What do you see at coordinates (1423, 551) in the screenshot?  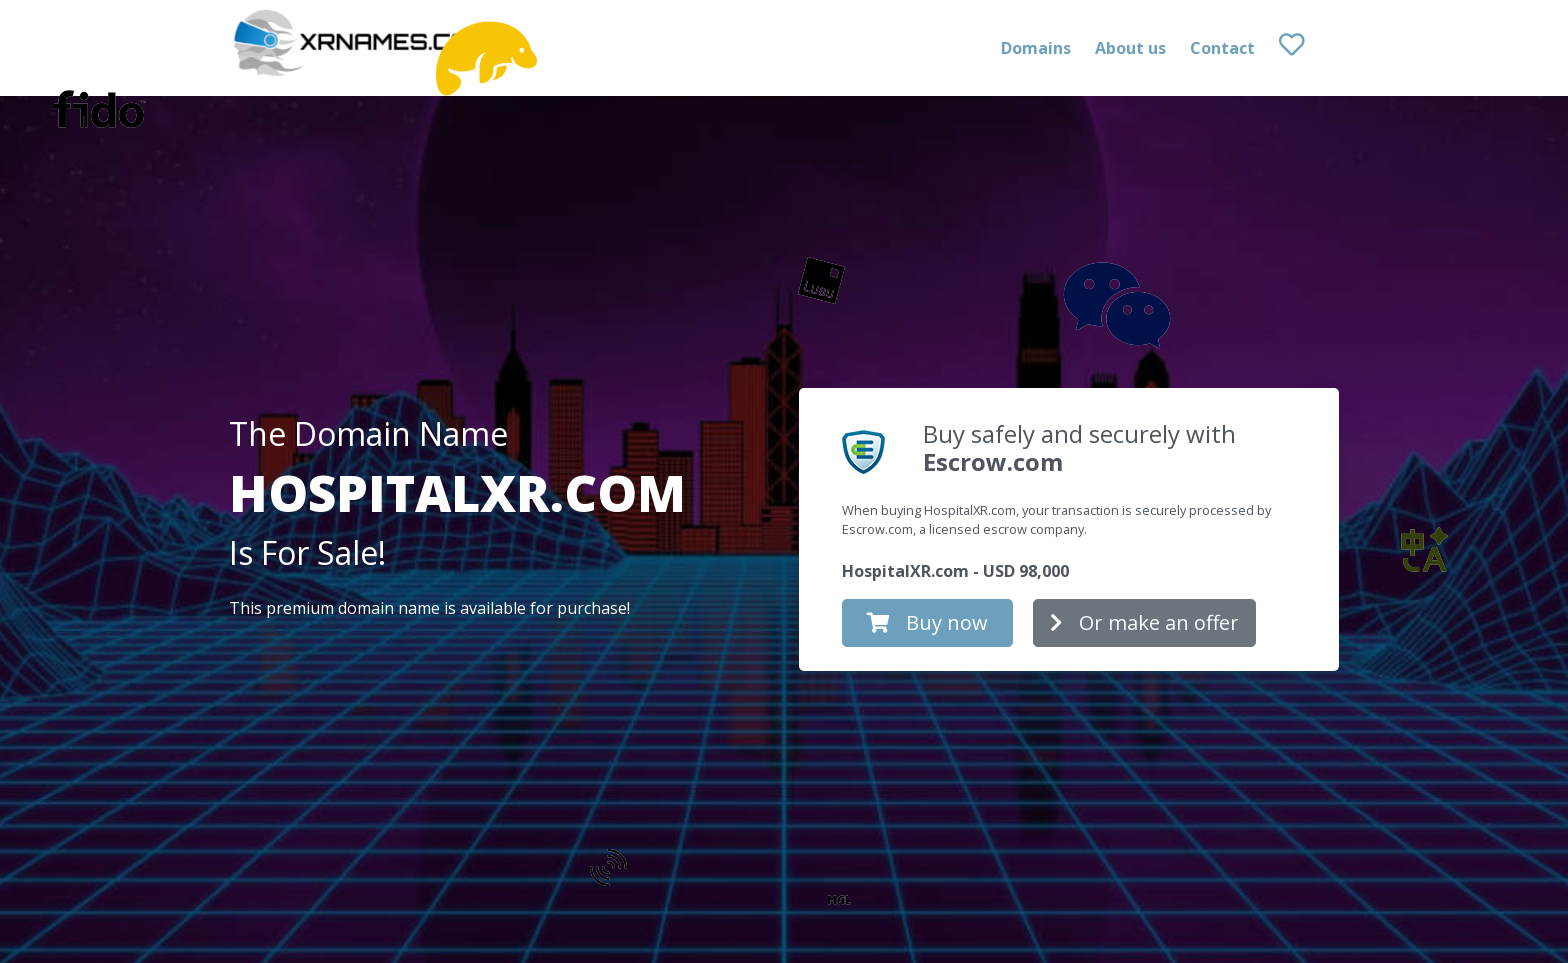 I see `translate text using AI` at bounding box center [1423, 551].